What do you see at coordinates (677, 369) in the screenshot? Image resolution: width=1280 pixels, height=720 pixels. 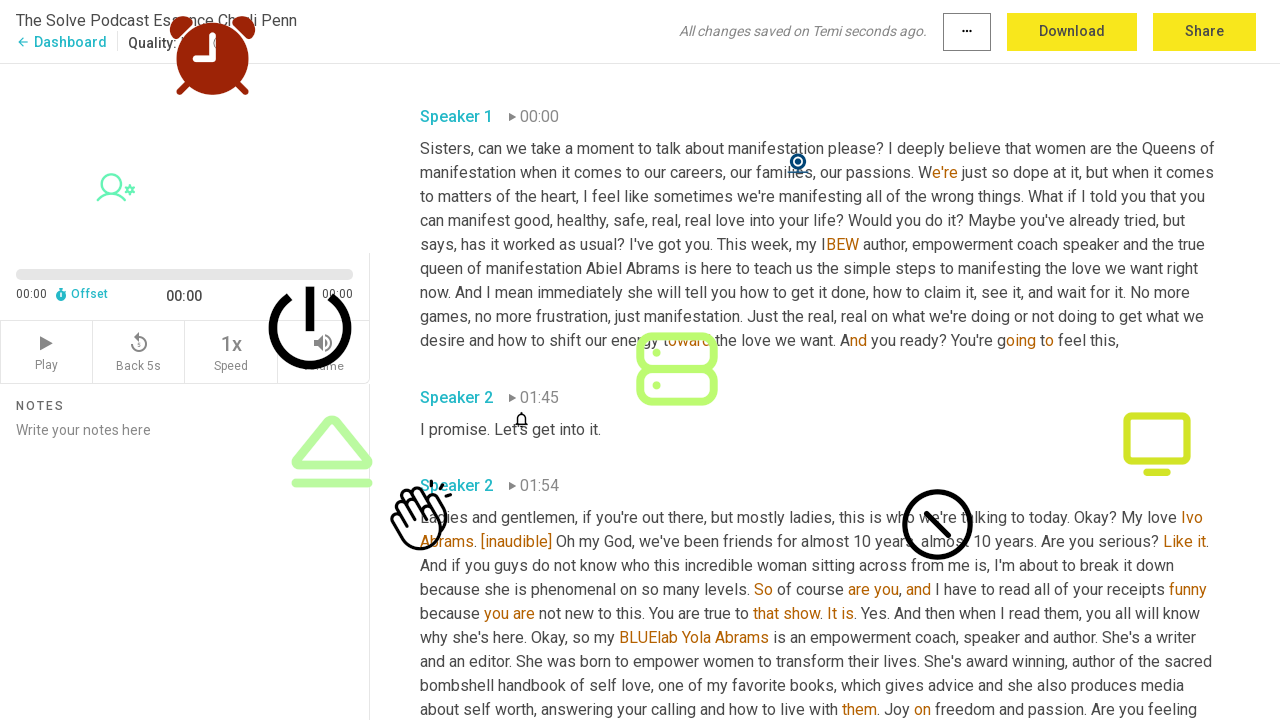 I see `view server status` at bounding box center [677, 369].